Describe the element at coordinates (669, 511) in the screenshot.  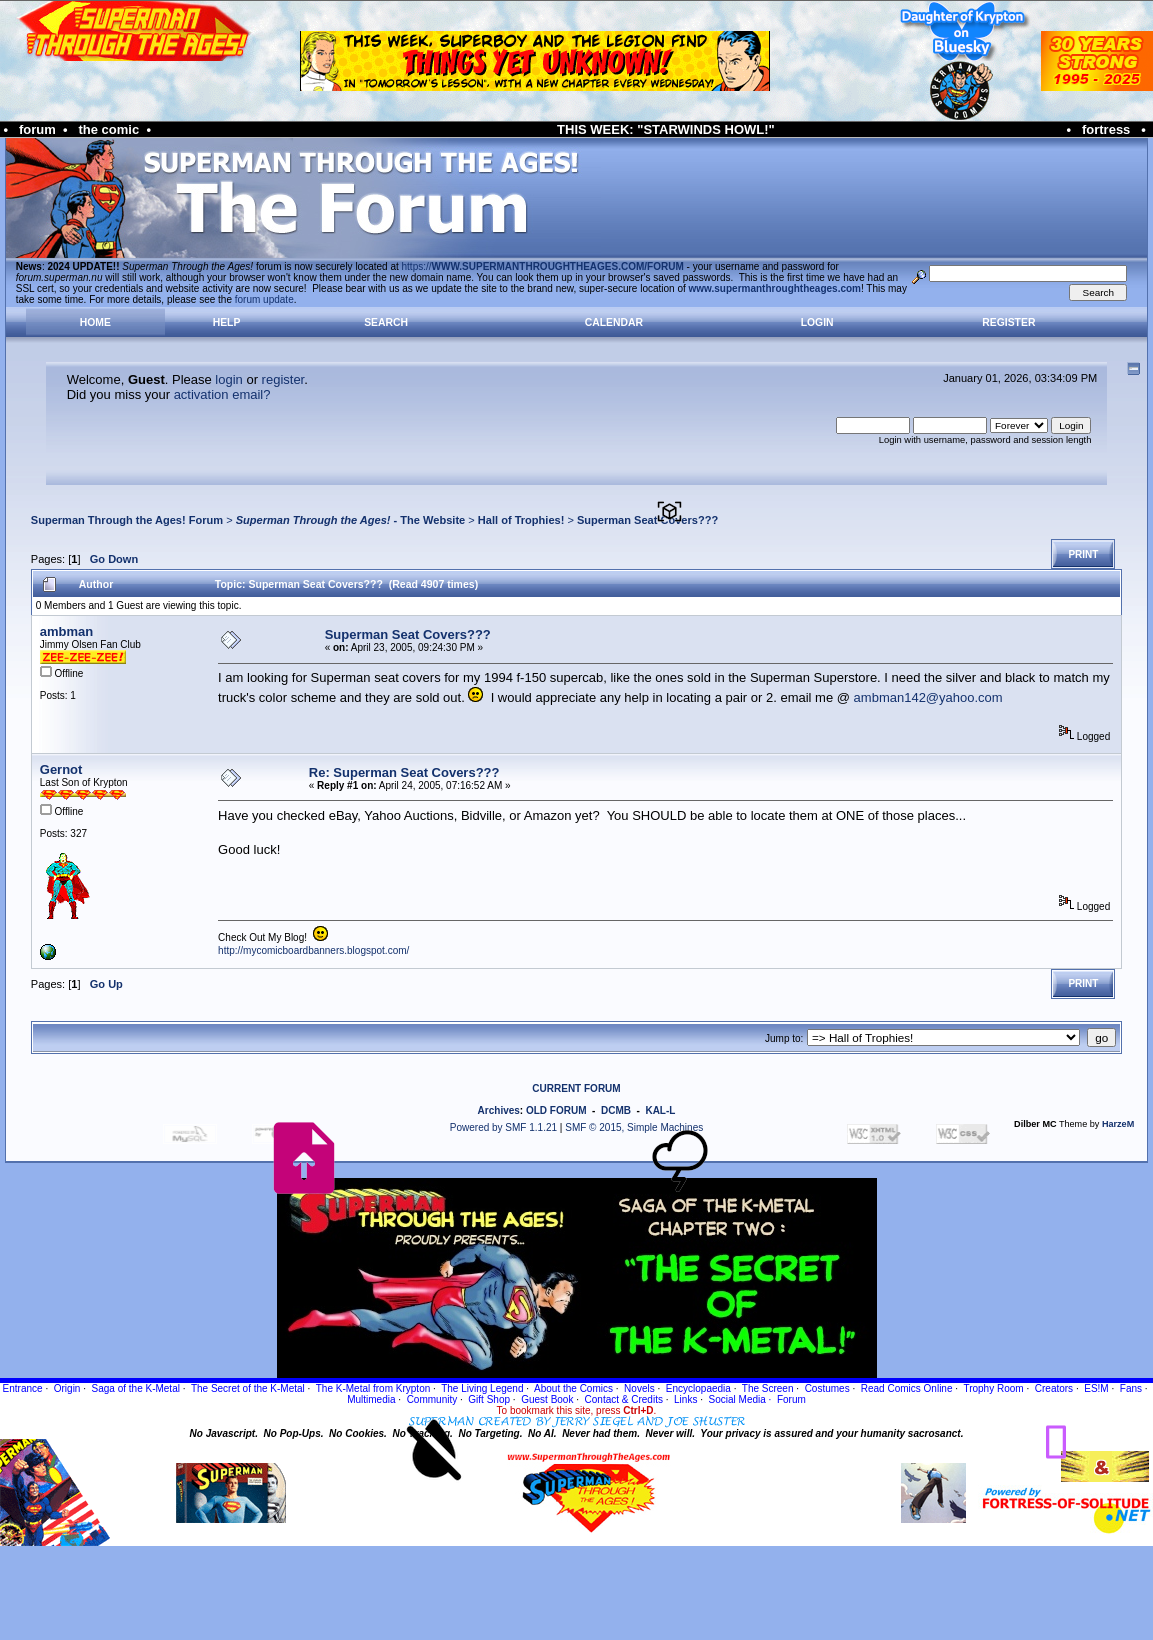
I see `scan or capture a 3D object` at that location.